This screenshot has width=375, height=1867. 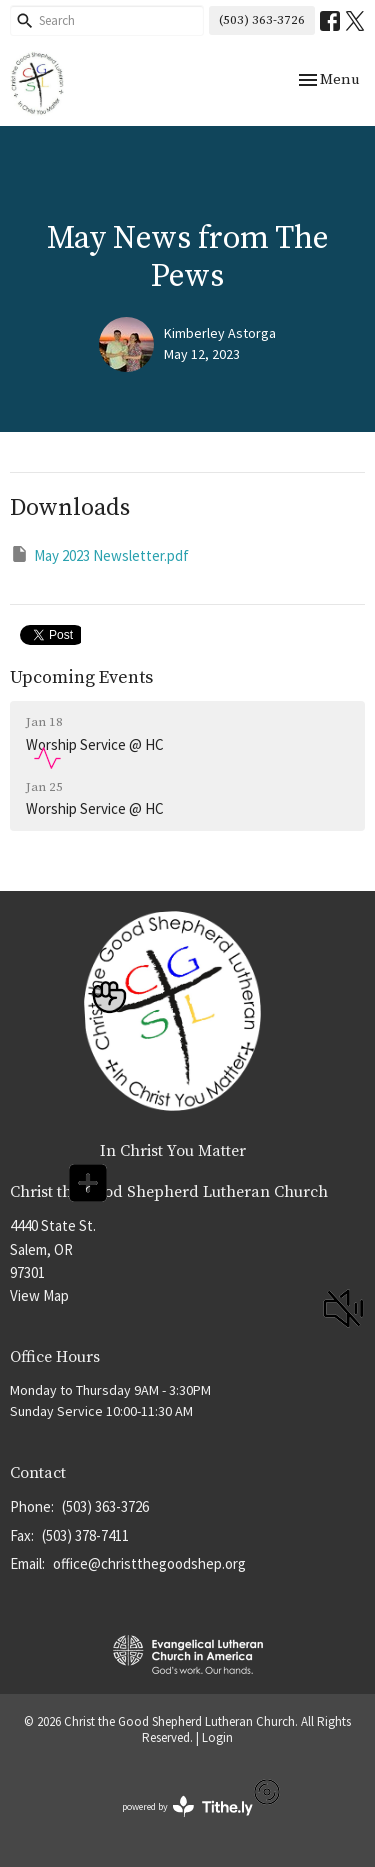 What do you see at coordinates (47, 758) in the screenshot?
I see `view health or heart rate data` at bounding box center [47, 758].